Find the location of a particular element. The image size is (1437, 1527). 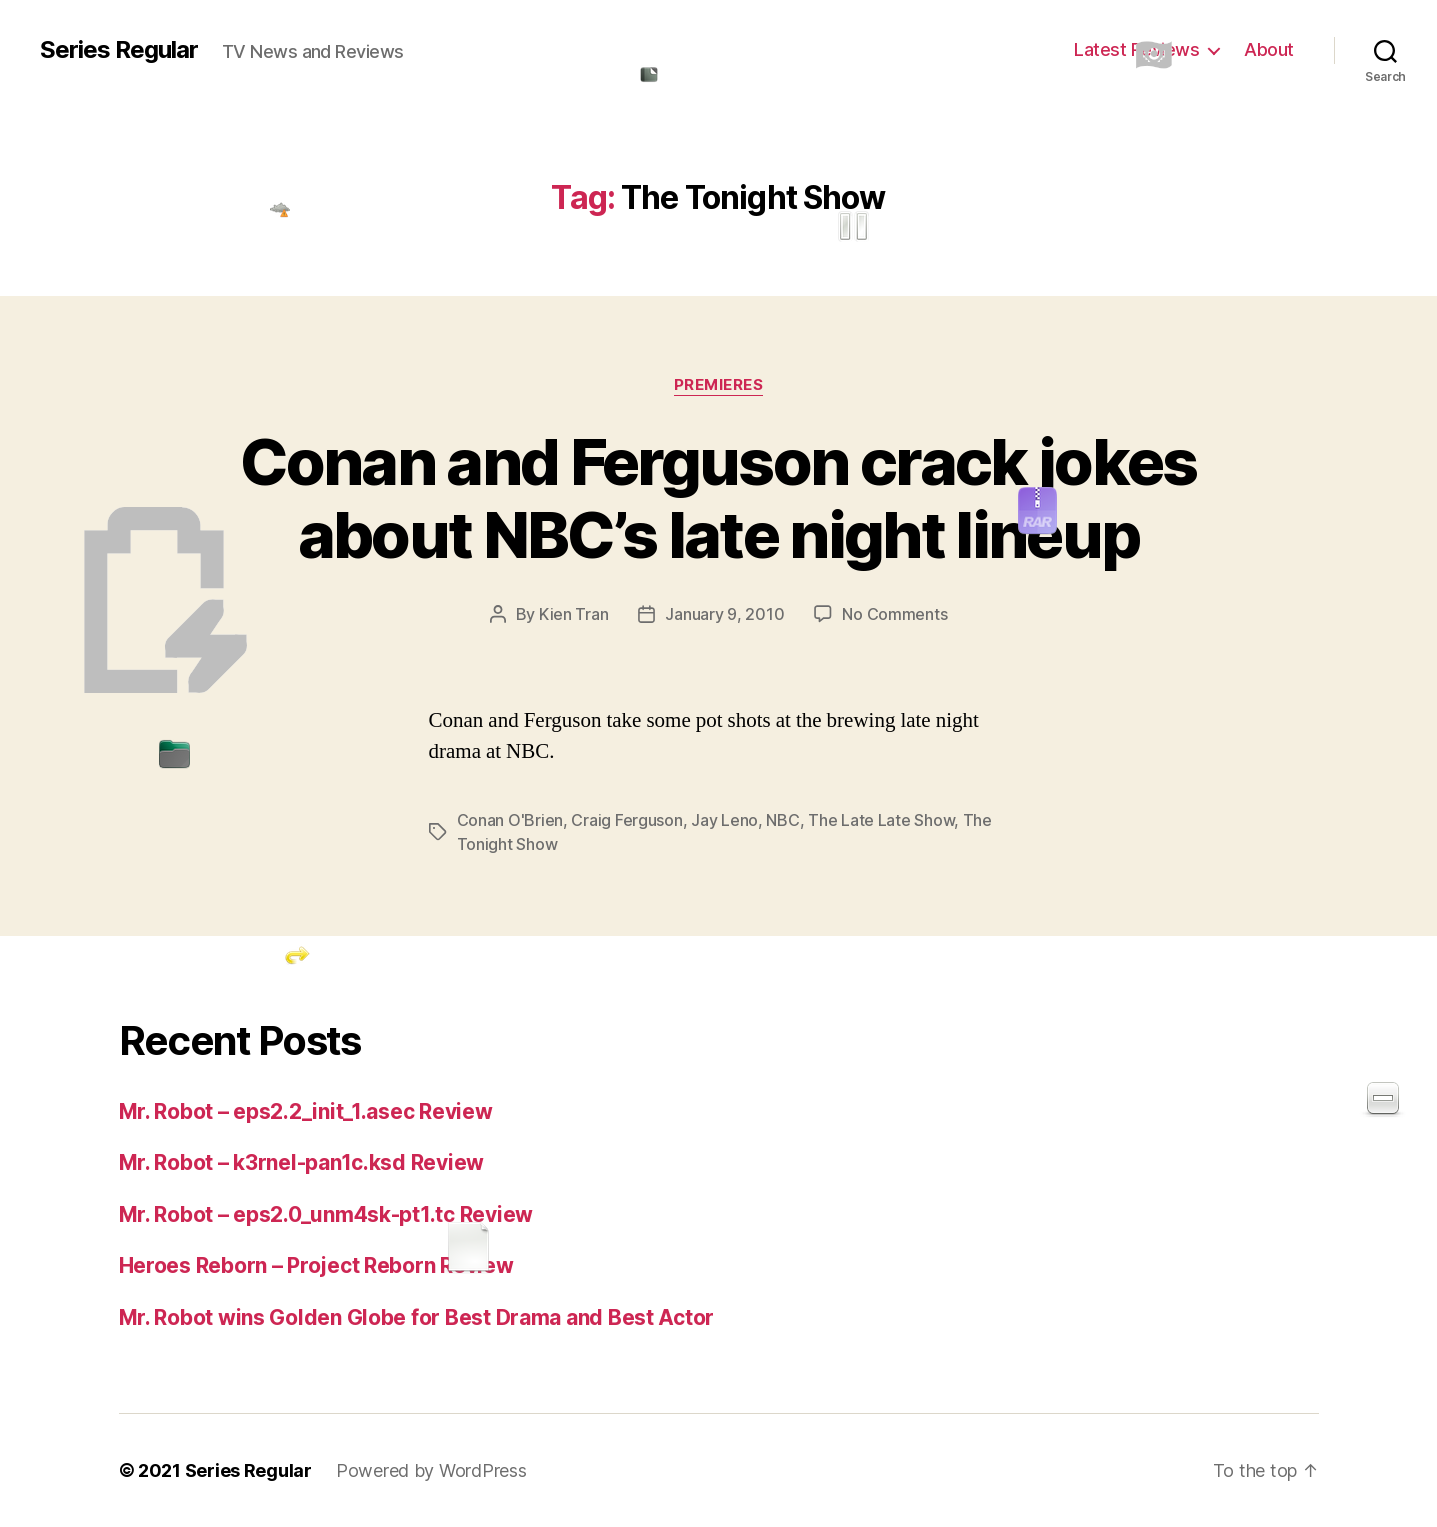

a text or document file preview is located at coordinates (469, 1246).